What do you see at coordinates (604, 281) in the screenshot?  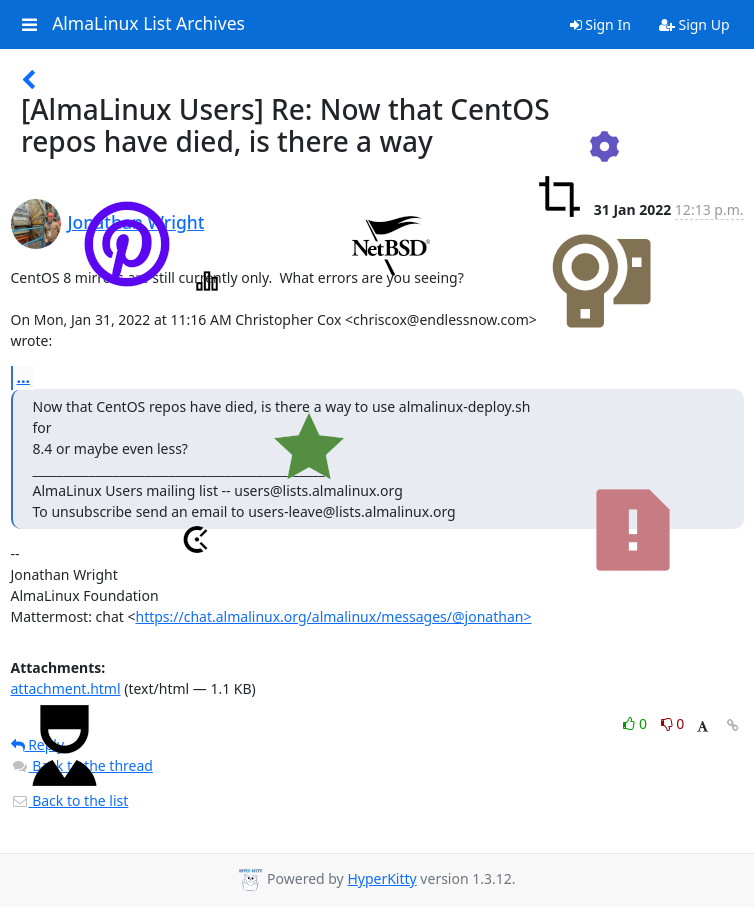 I see `access DV camcorder or digital video settings` at bounding box center [604, 281].